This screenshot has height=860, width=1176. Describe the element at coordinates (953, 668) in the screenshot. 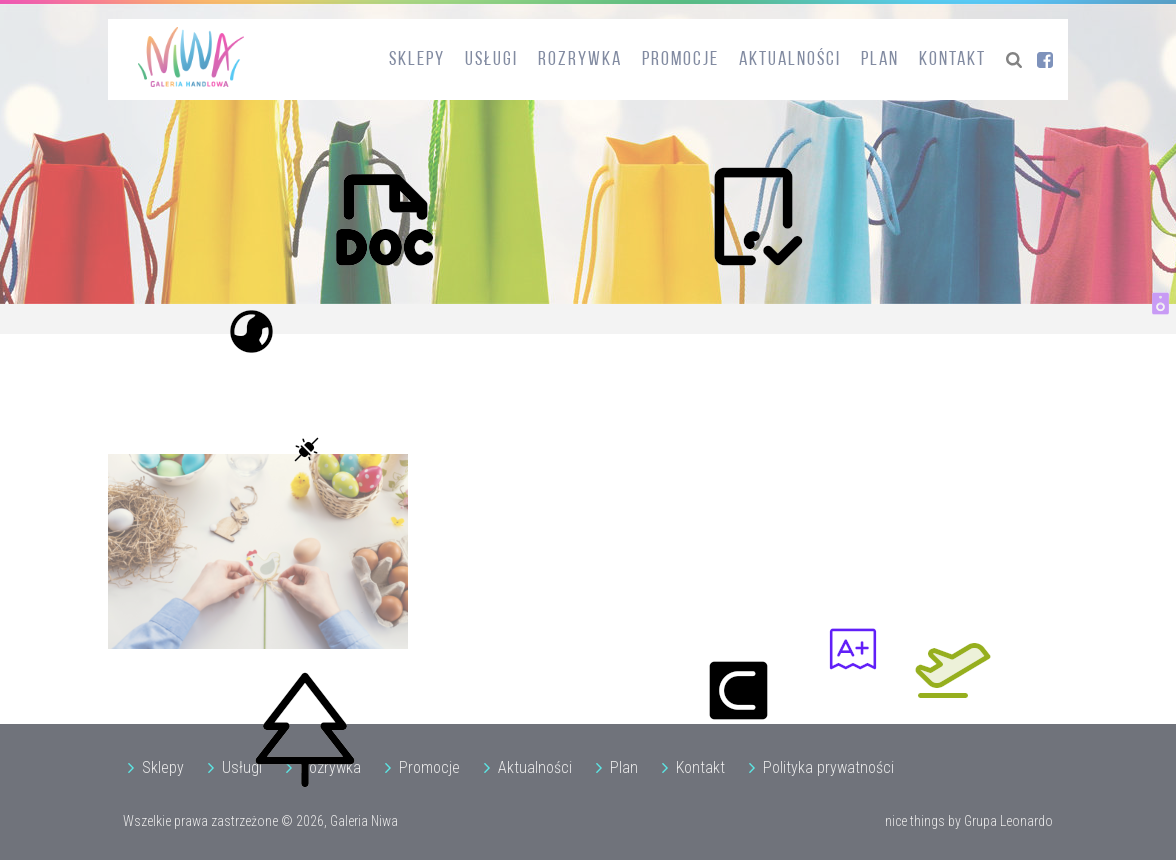

I see `flight departure or takeoff status` at that location.